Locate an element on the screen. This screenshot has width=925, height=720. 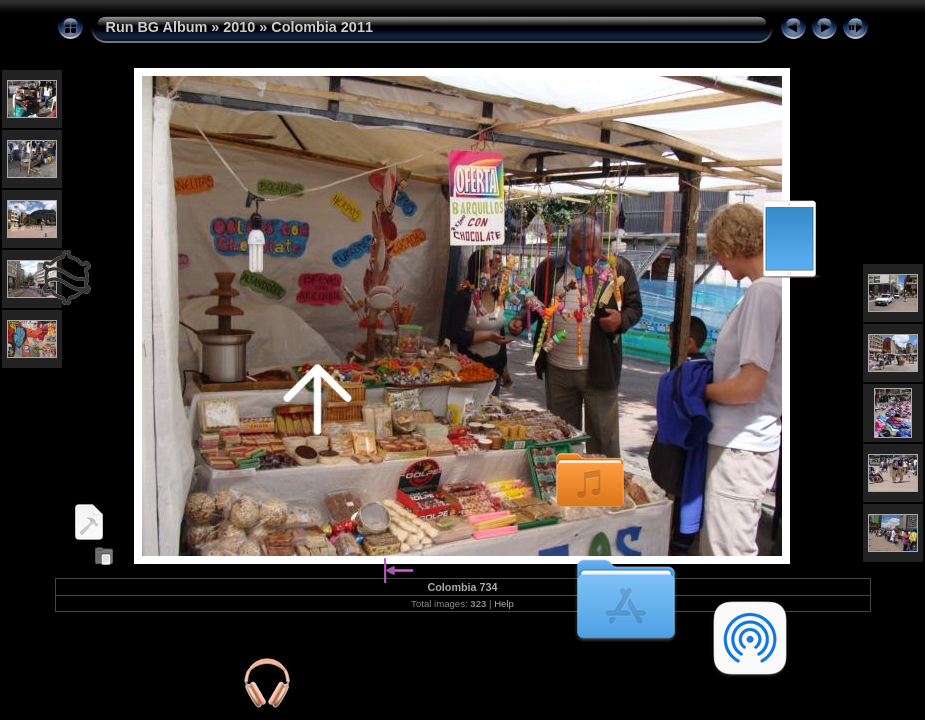
iPad device connected to this computer is located at coordinates (789, 239).